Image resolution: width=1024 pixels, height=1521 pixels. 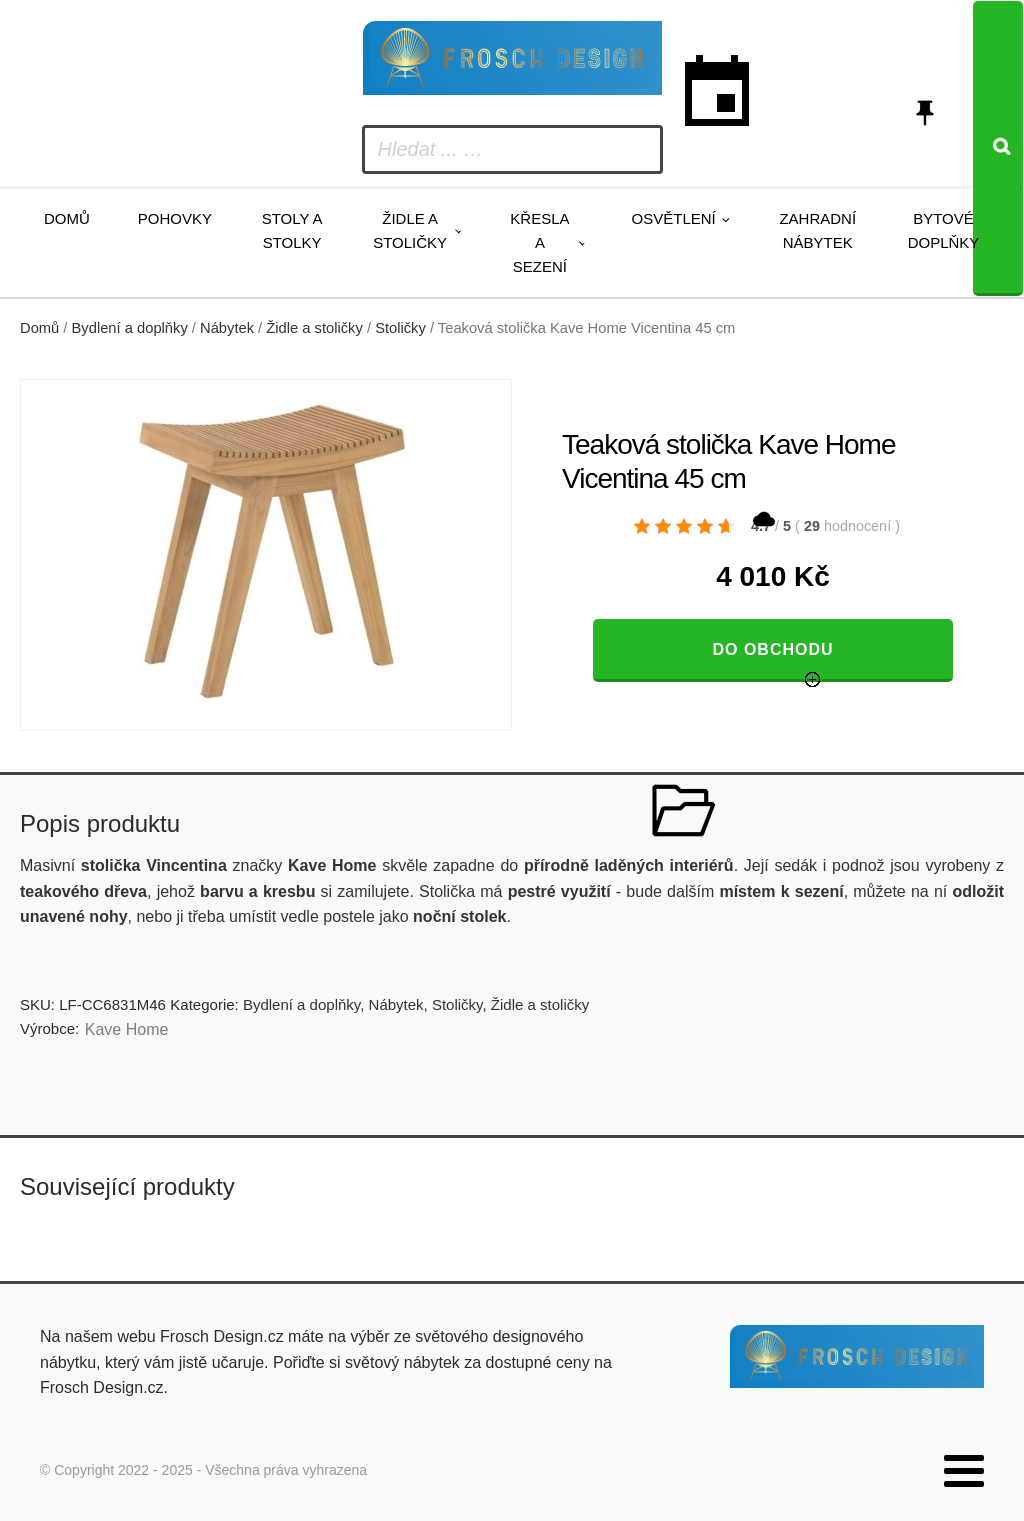 What do you see at coordinates (764, 519) in the screenshot?
I see `access cloud storage` at bounding box center [764, 519].